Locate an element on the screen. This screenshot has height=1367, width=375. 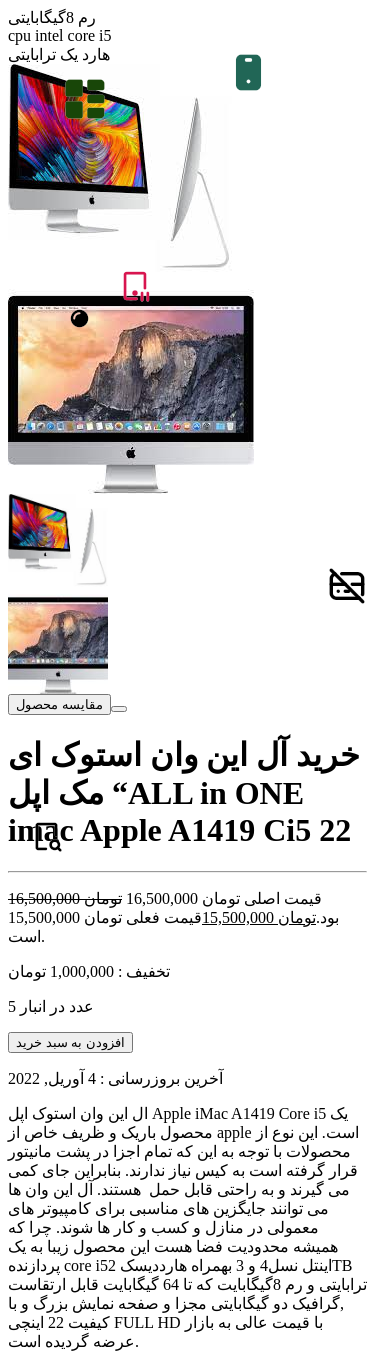
payment method disabled or unavailable is located at coordinates (347, 586).